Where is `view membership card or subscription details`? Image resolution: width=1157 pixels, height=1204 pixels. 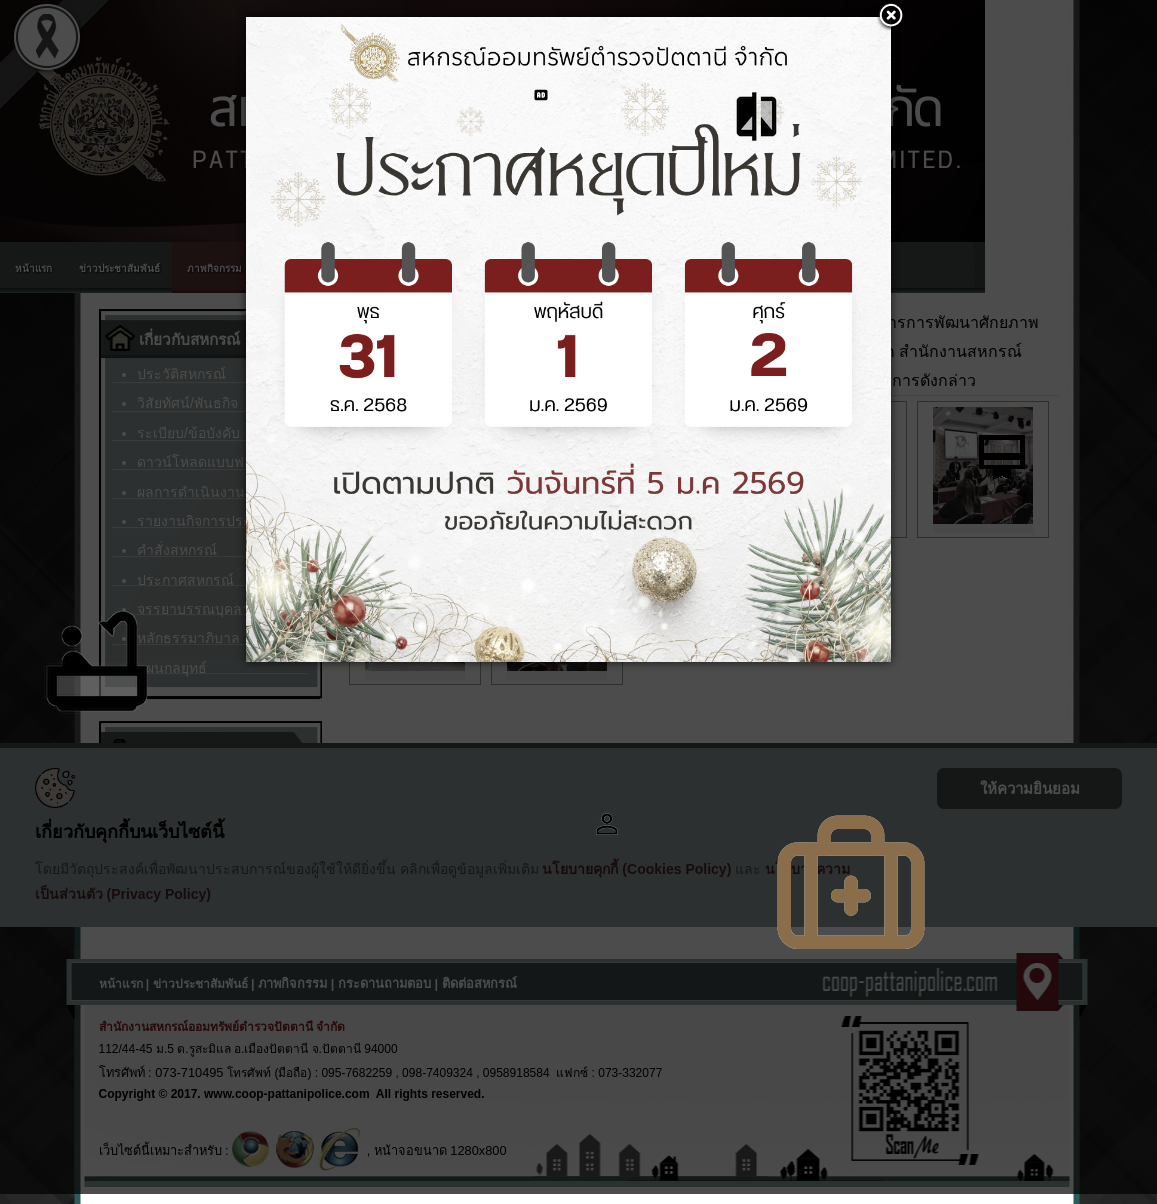
view membership card or subscription details is located at coordinates (1002, 458).